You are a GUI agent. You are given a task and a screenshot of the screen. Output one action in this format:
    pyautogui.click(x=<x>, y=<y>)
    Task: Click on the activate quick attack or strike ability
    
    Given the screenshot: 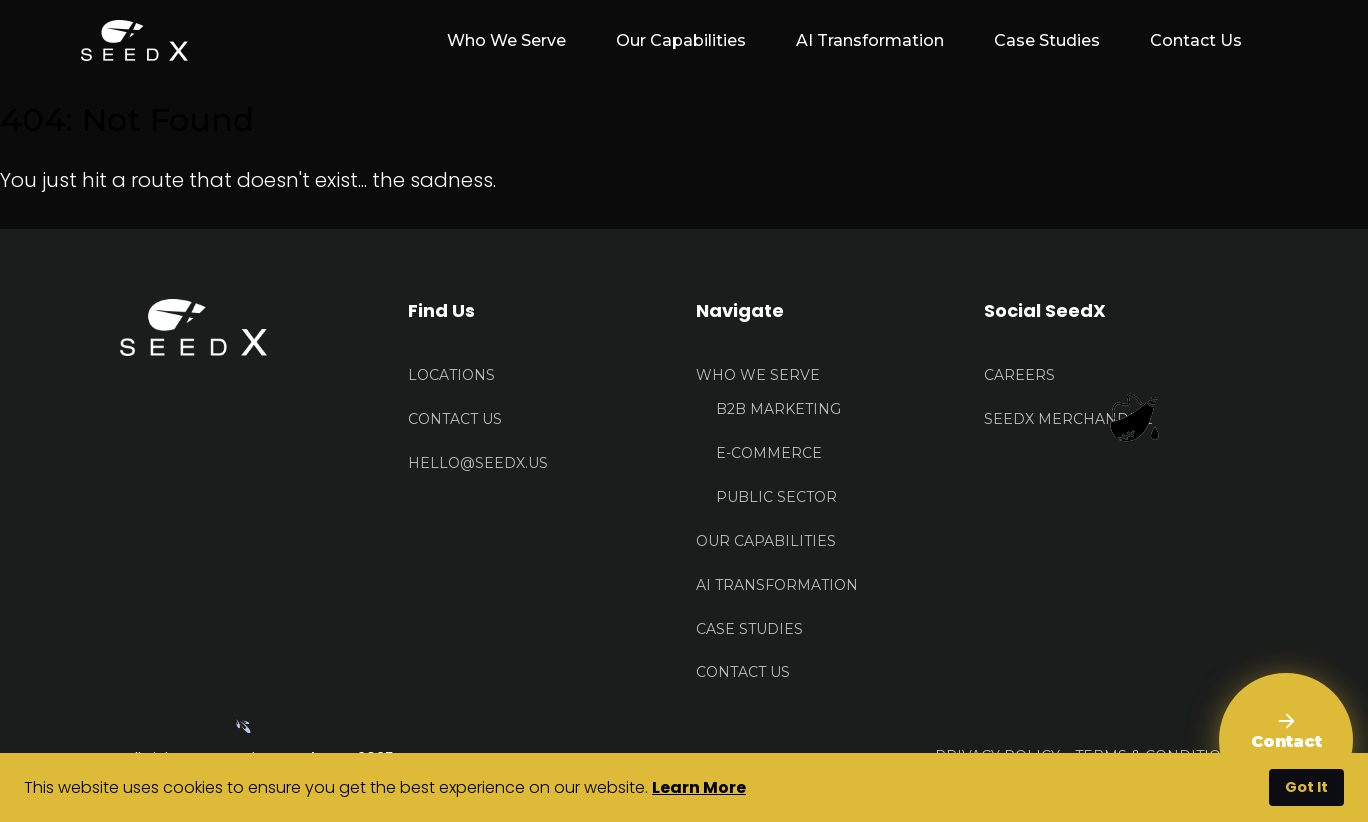 What is the action you would take?
    pyautogui.click(x=243, y=726)
    